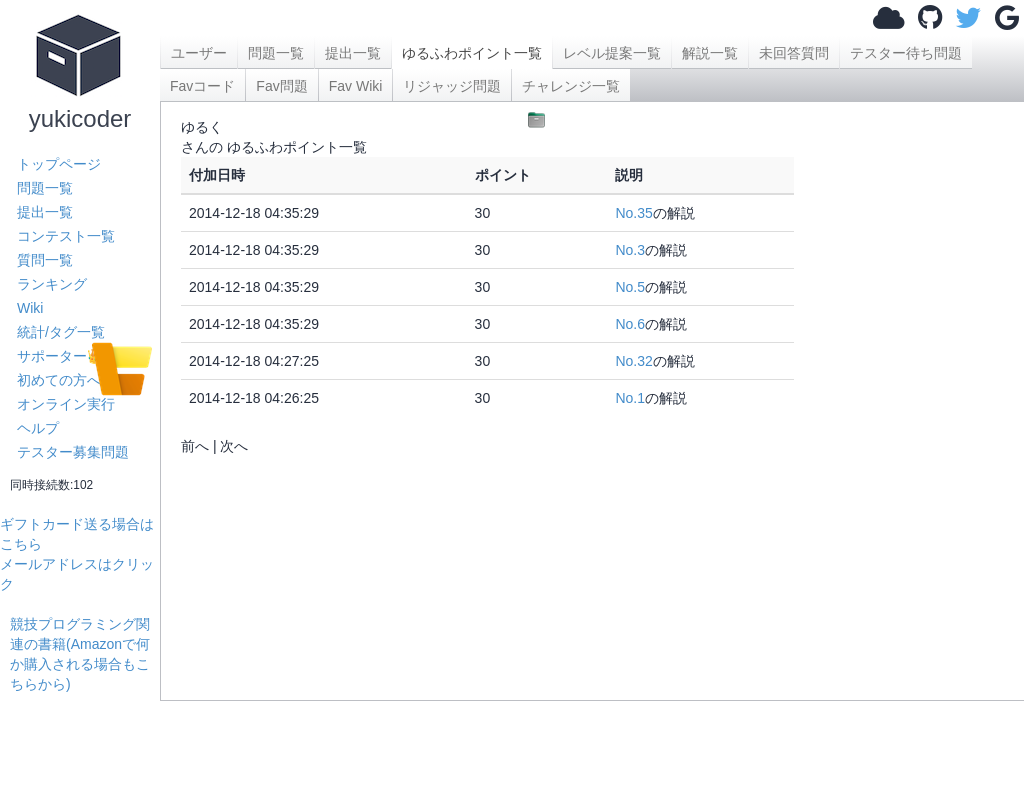 The image size is (1024, 801). I want to click on open the file manager, so click(536, 119).